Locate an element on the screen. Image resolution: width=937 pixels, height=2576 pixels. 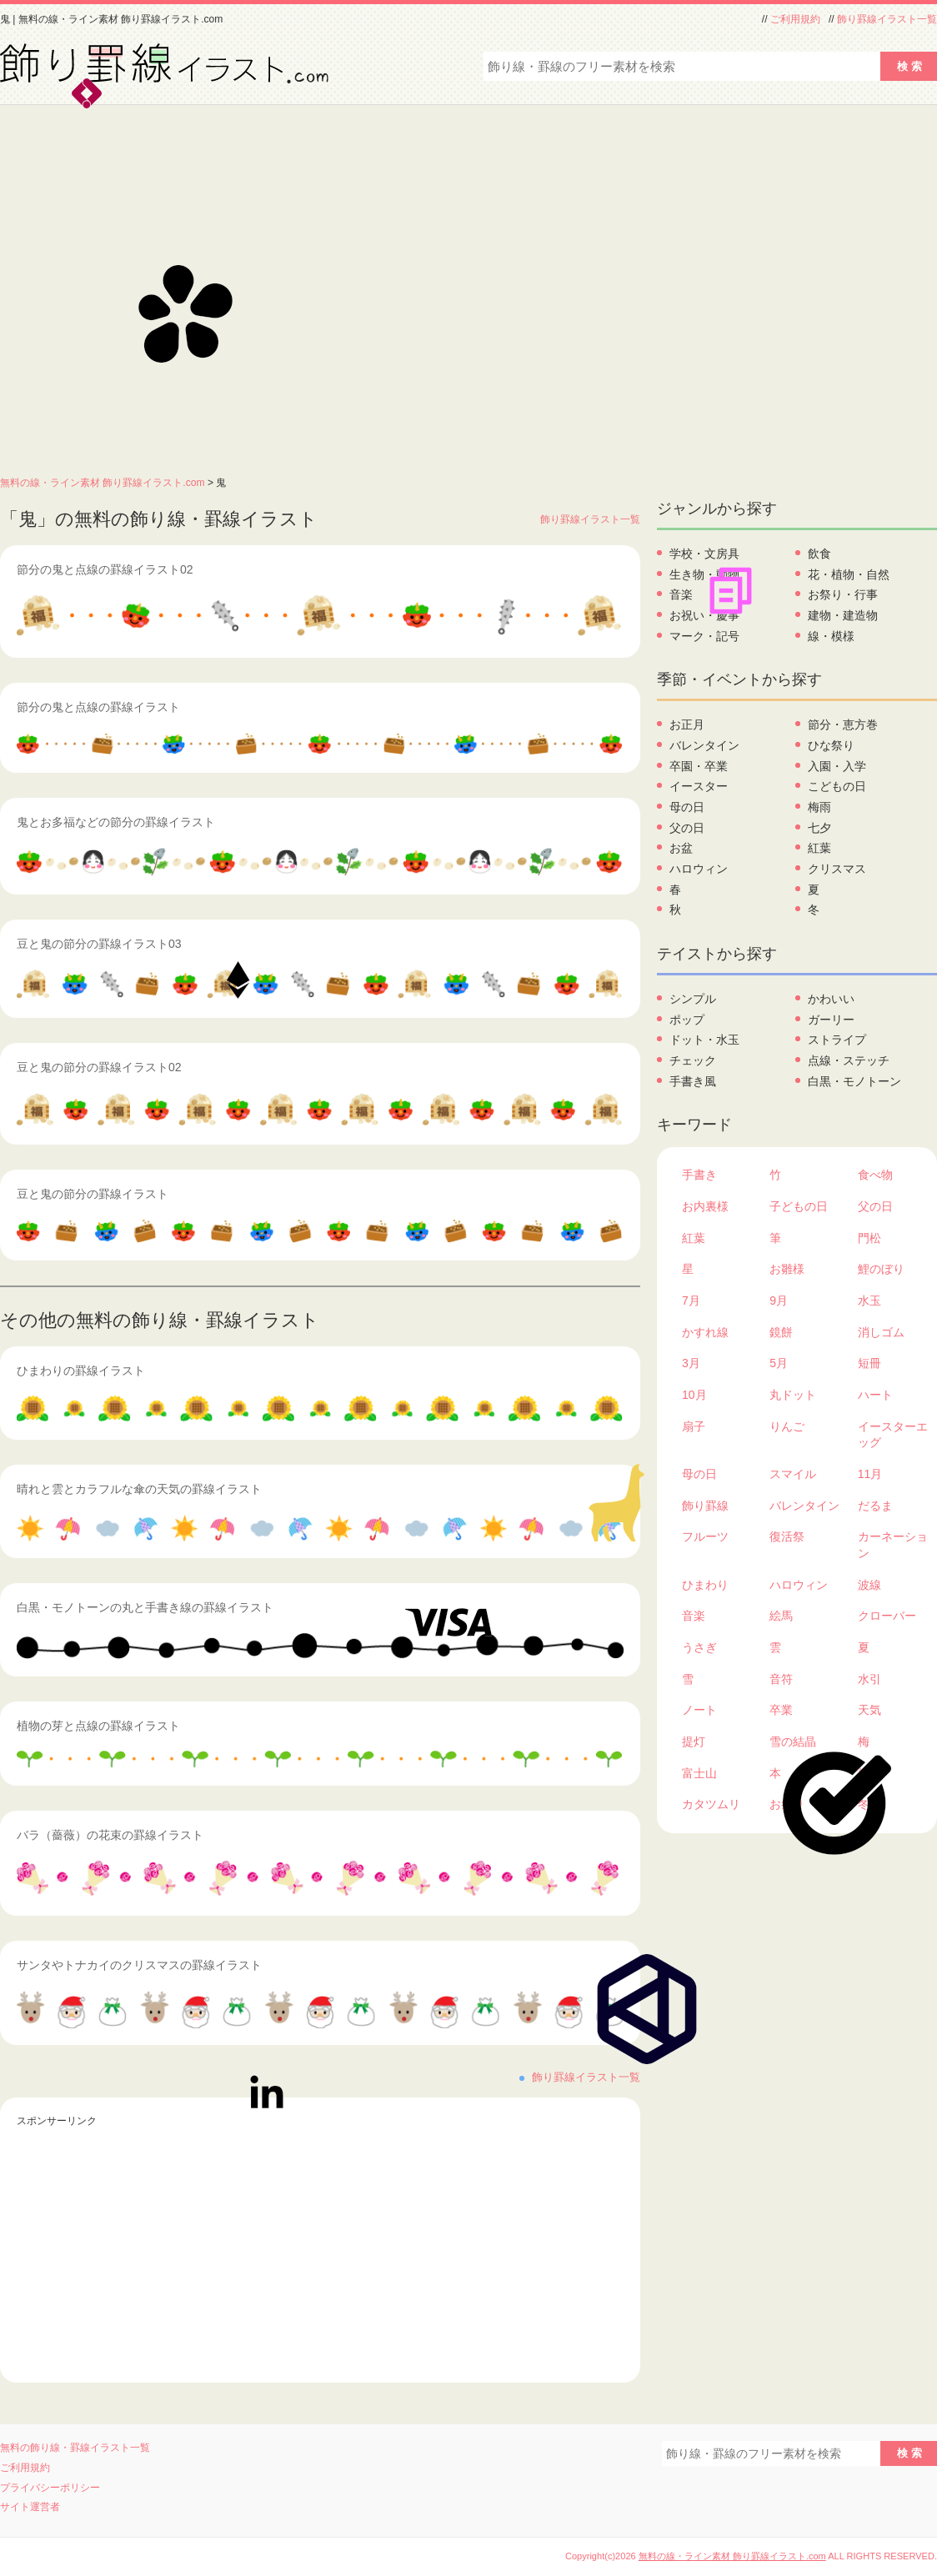
open ICQ messenger app is located at coordinates (185, 313).